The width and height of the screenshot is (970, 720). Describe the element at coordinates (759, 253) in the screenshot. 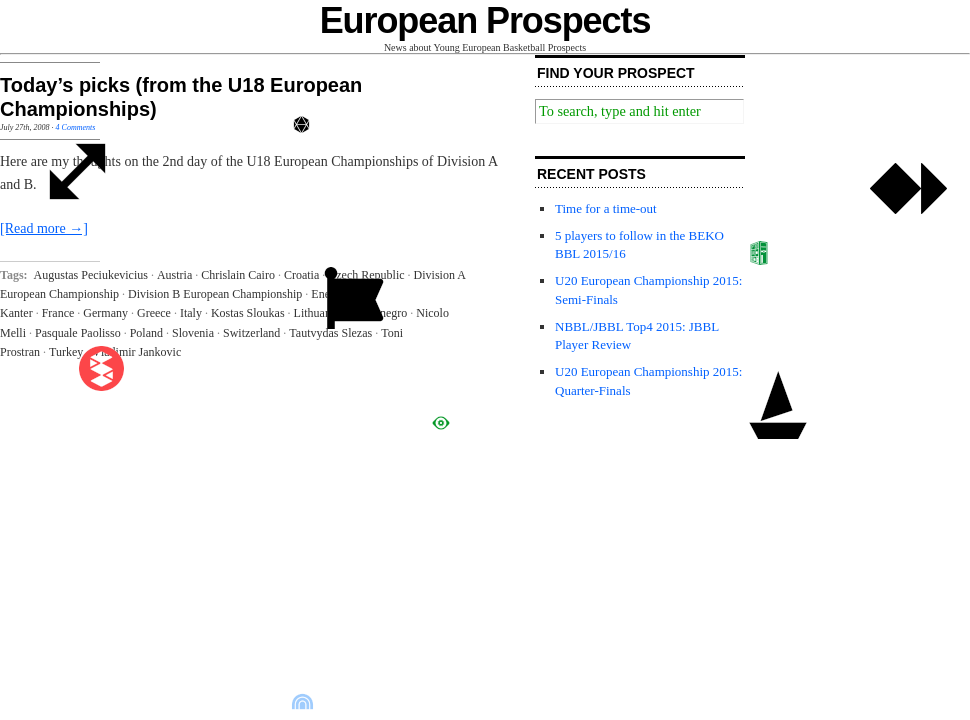

I see `visit PCGamingWiki website` at that location.